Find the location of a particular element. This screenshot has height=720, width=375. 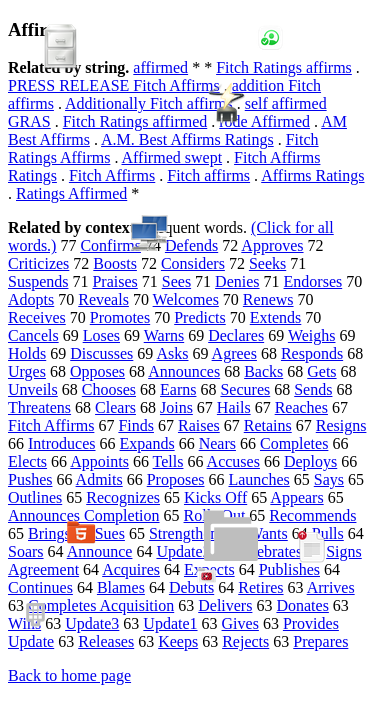

indicates device is connected to power adapter is located at coordinates (225, 102).